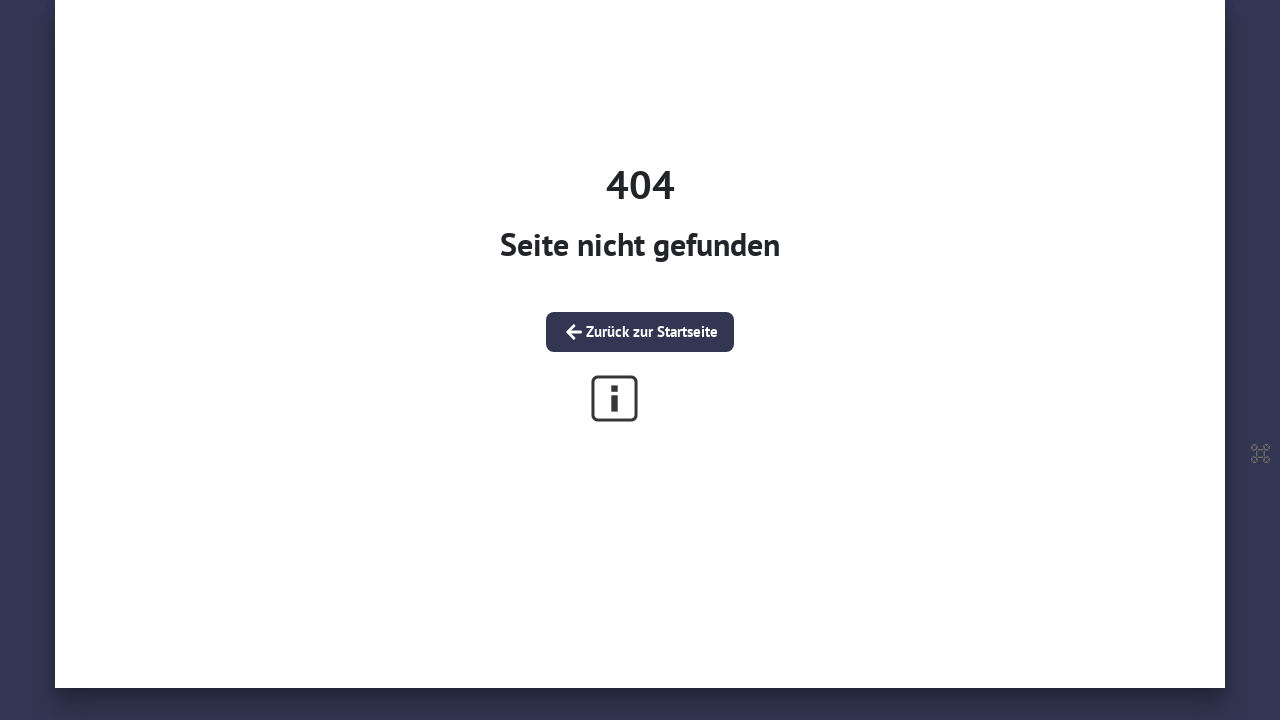  Describe the element at coordinates (1260, 453) in the screenshot. I see `access keyboard shortcut settings` at that location.